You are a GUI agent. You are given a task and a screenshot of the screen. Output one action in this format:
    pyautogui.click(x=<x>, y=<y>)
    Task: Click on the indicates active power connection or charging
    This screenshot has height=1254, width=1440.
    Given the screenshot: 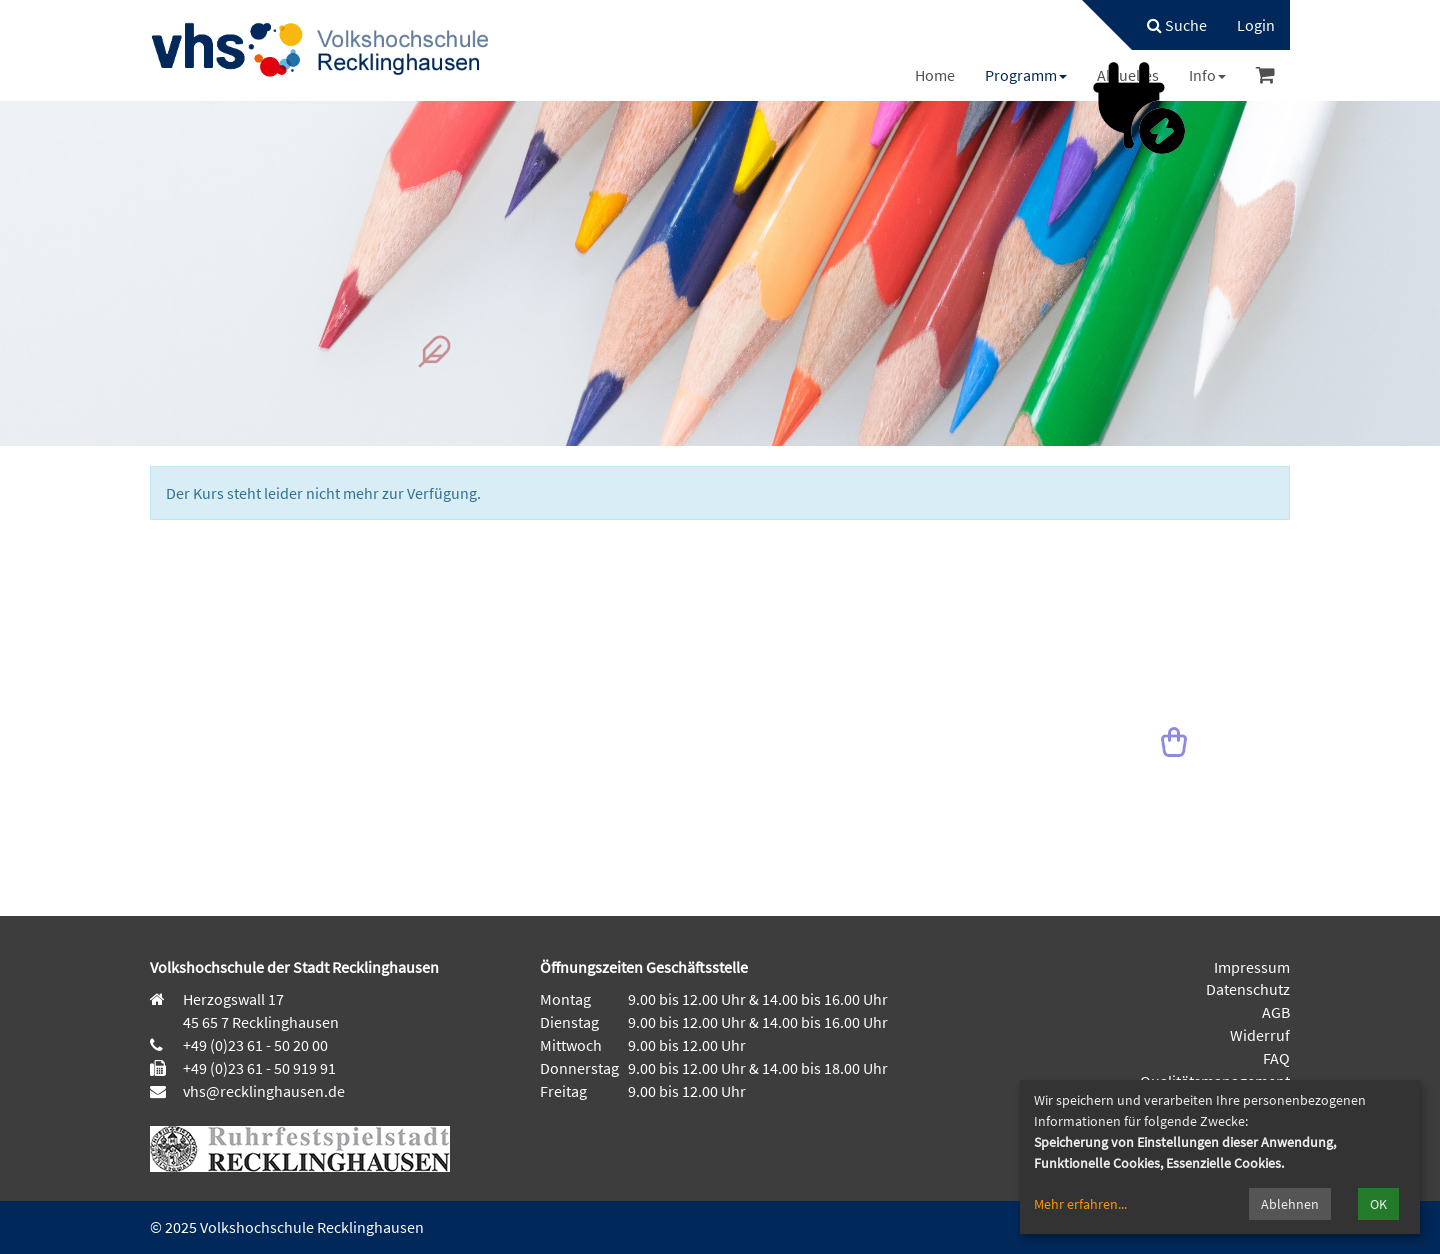 What is the action you would take?
    pyautogui.click(x=1134, y=108)
    